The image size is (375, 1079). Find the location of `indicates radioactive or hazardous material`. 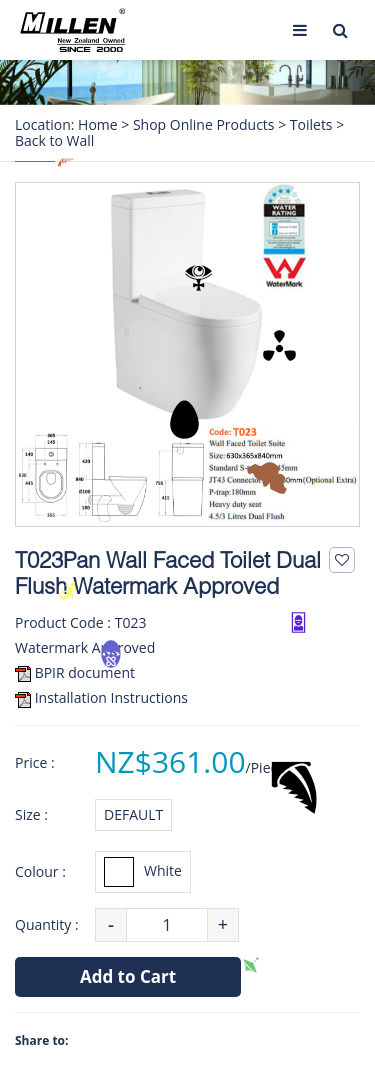

indicates radioactive or hazardous material is located at coordinates (279, 345).